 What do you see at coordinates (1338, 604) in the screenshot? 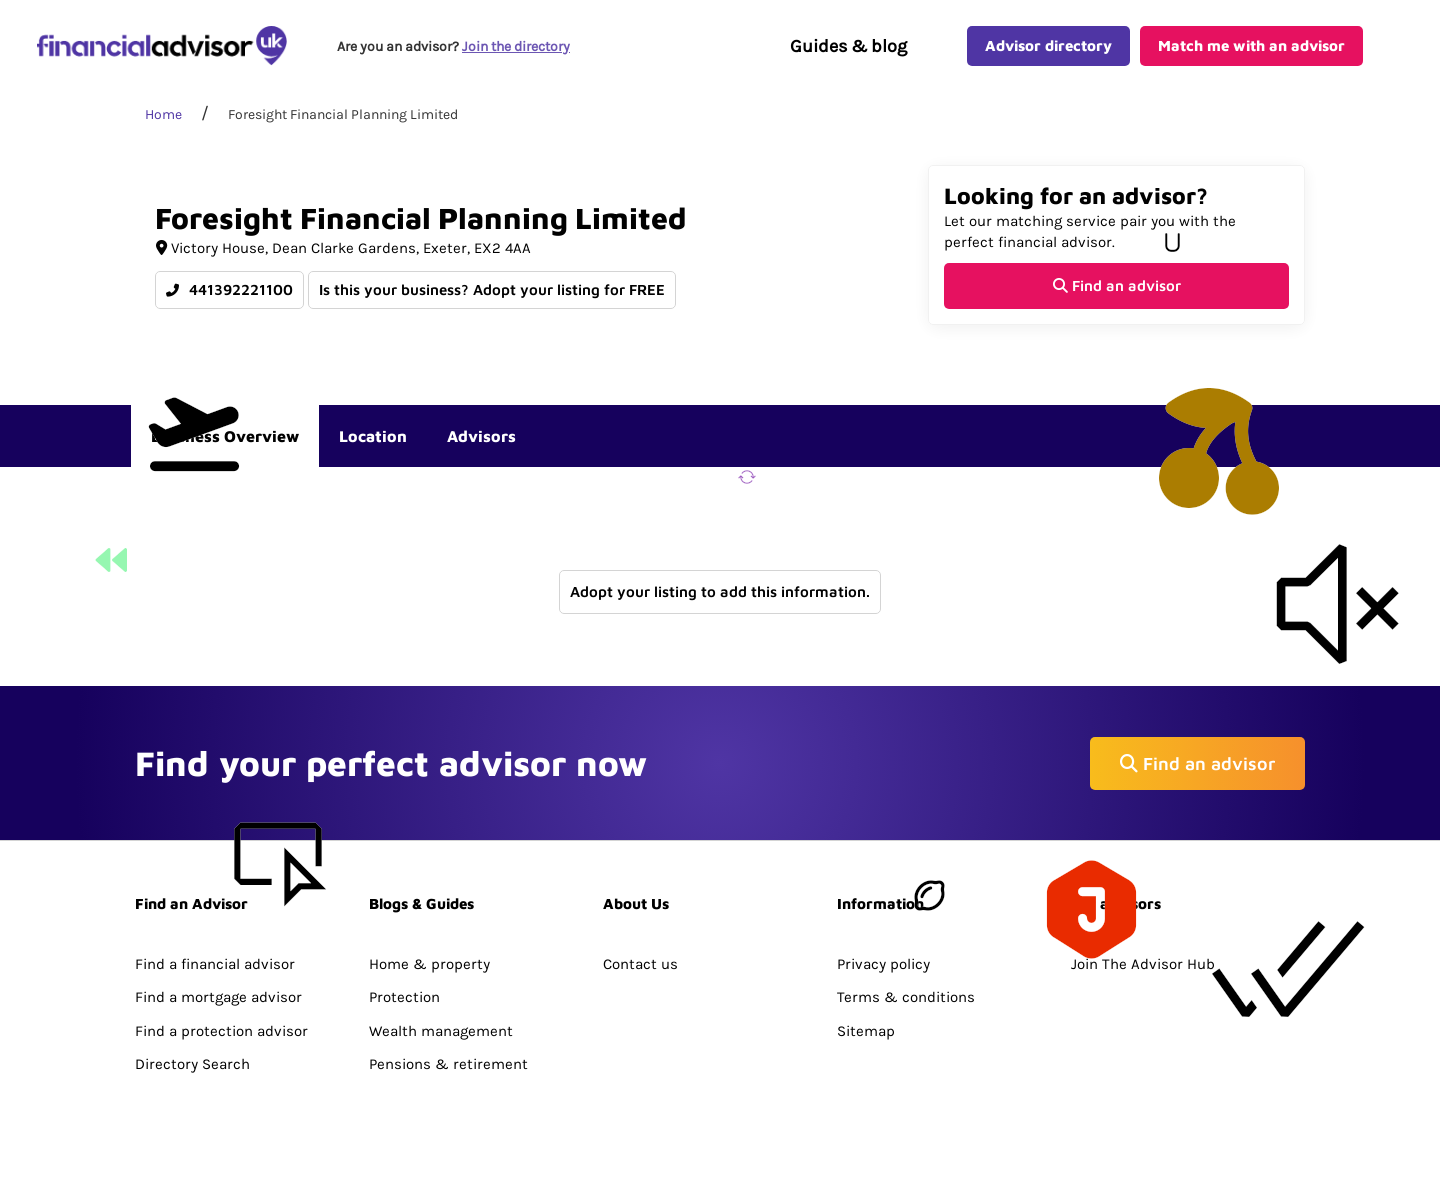
I see `mute audio or sound` at bounding box center [1338, 604].